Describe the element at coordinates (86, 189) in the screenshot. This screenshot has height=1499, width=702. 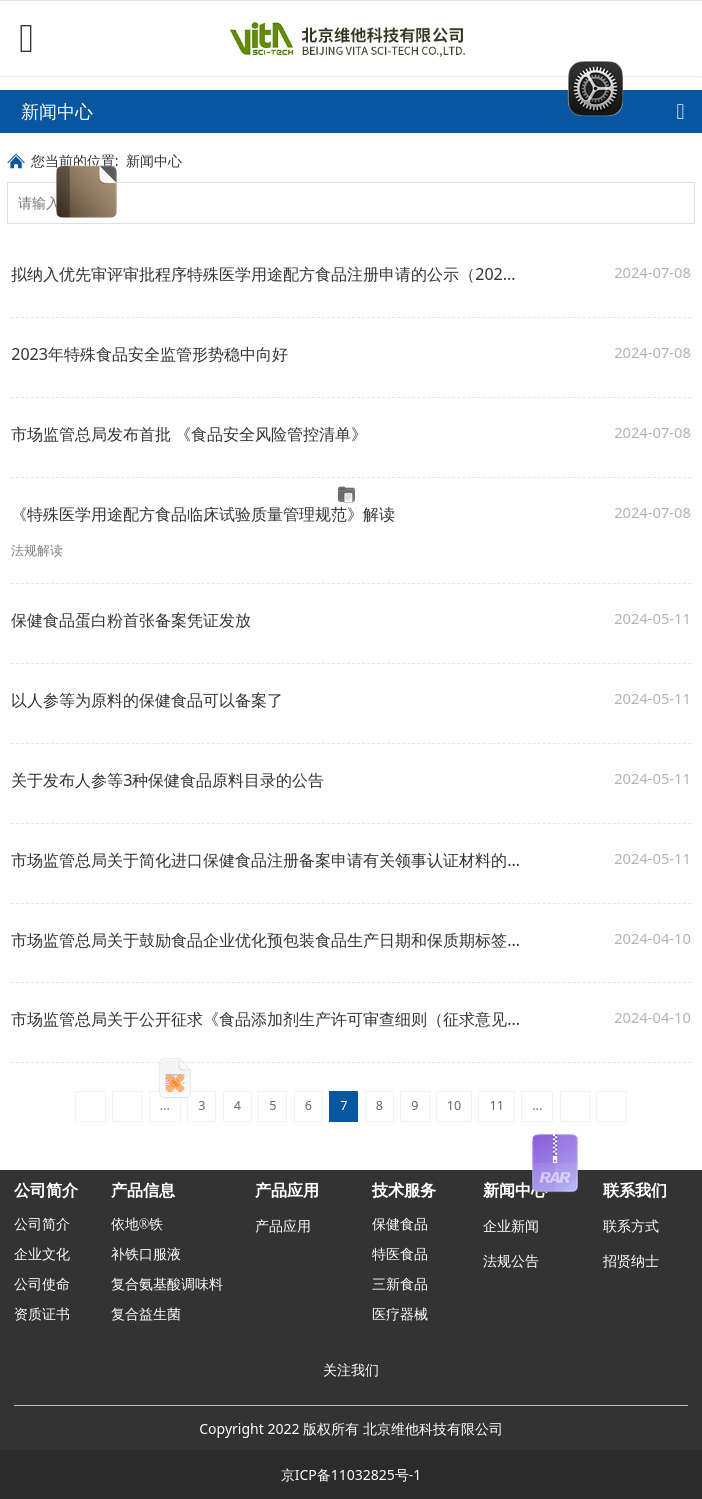
I see `change desktop wallpaper settings` at that location.